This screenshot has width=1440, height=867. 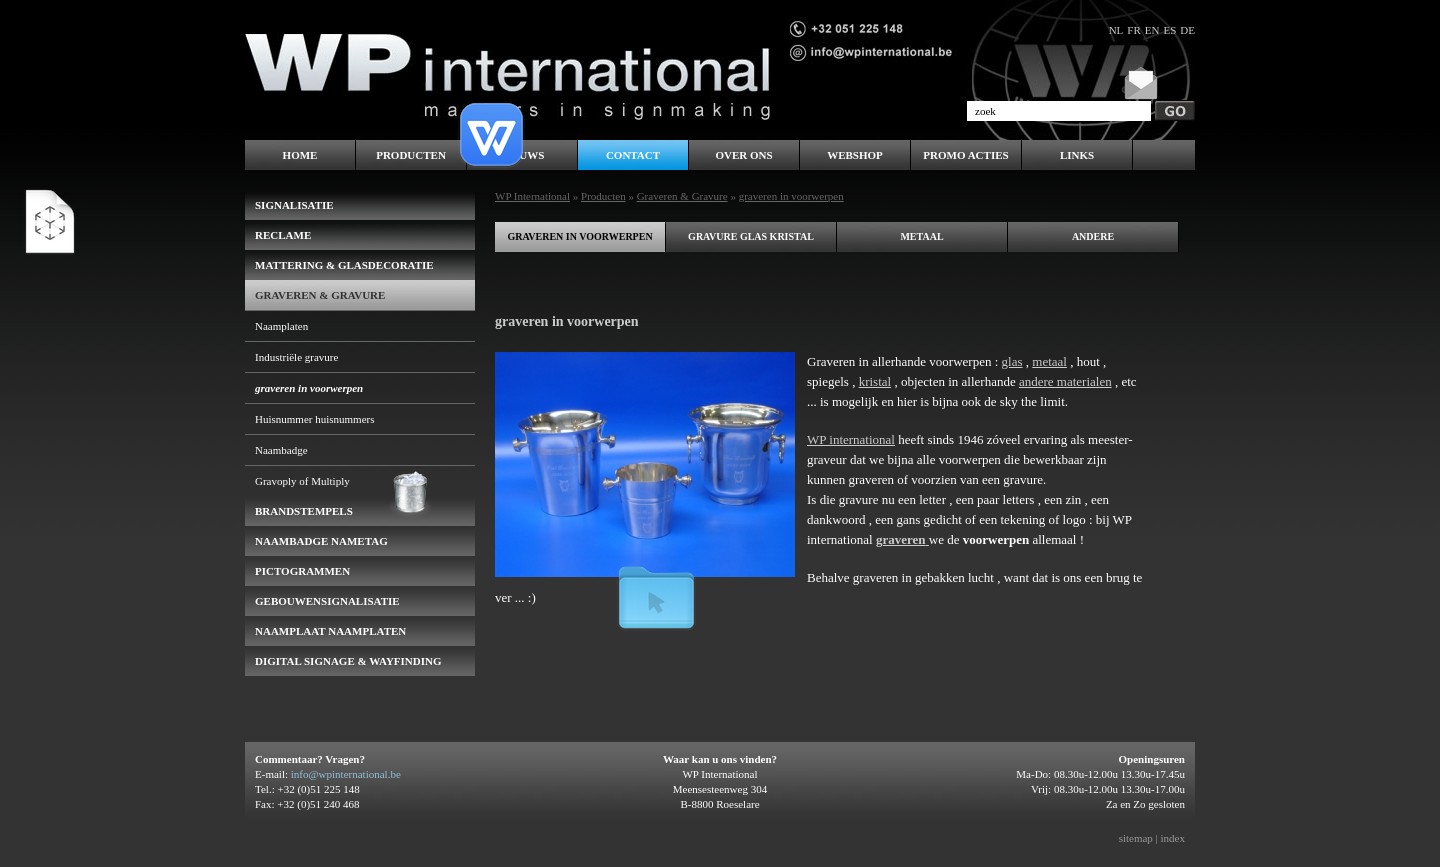 What do you see at coordinates (50, 223) in the screenshot?
I see `open an augmented reality file` at bounding box center [50, 223].